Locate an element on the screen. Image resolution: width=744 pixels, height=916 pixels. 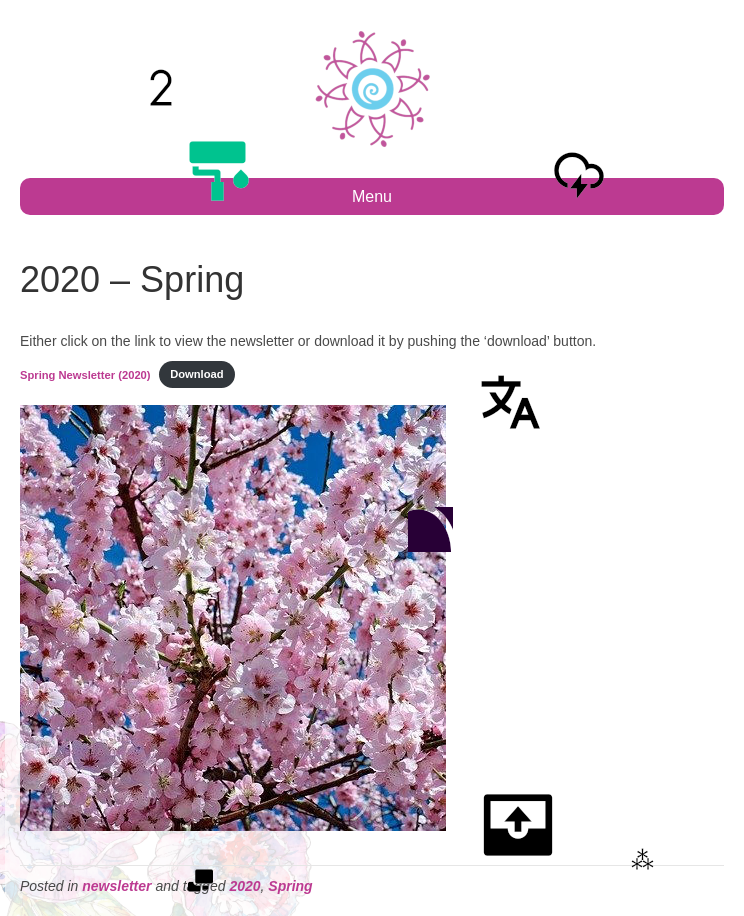
indicates second item in a numbered list is located at coordinates (161, 88).